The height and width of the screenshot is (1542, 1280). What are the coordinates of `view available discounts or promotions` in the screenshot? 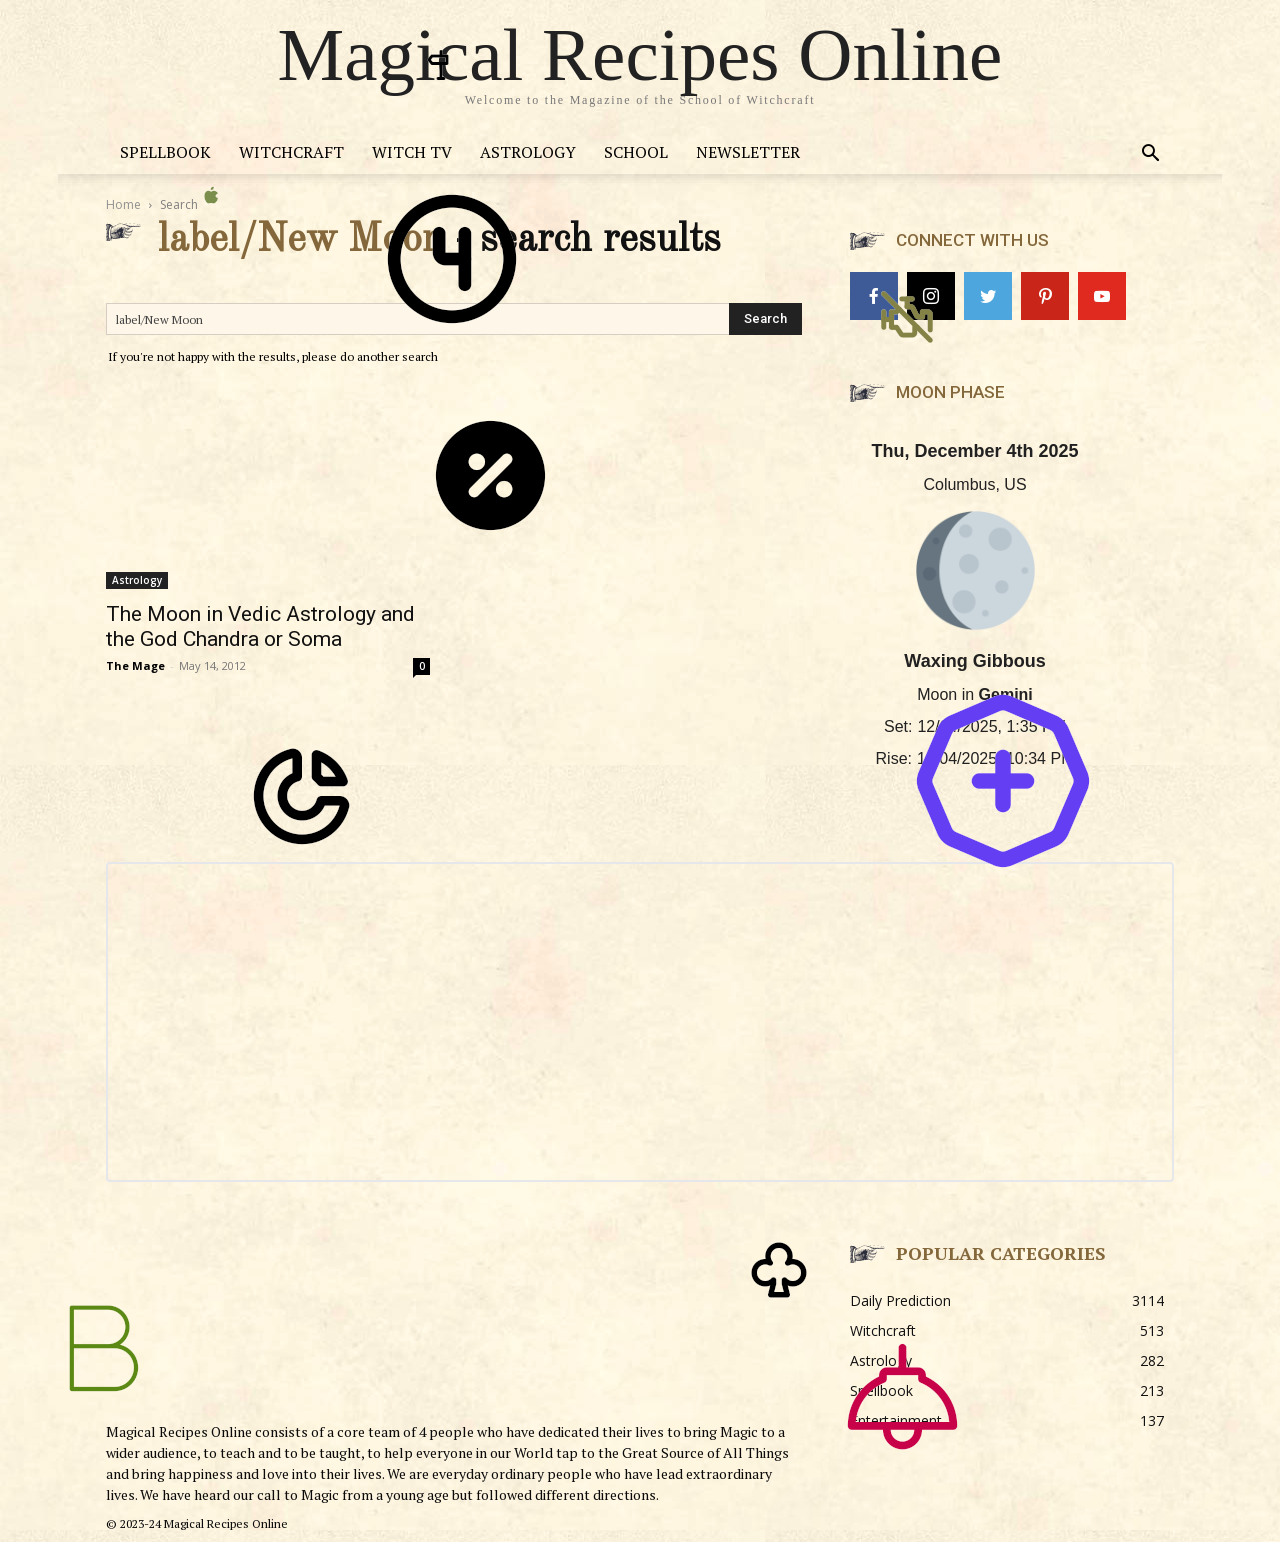 It's located at (490, 475).